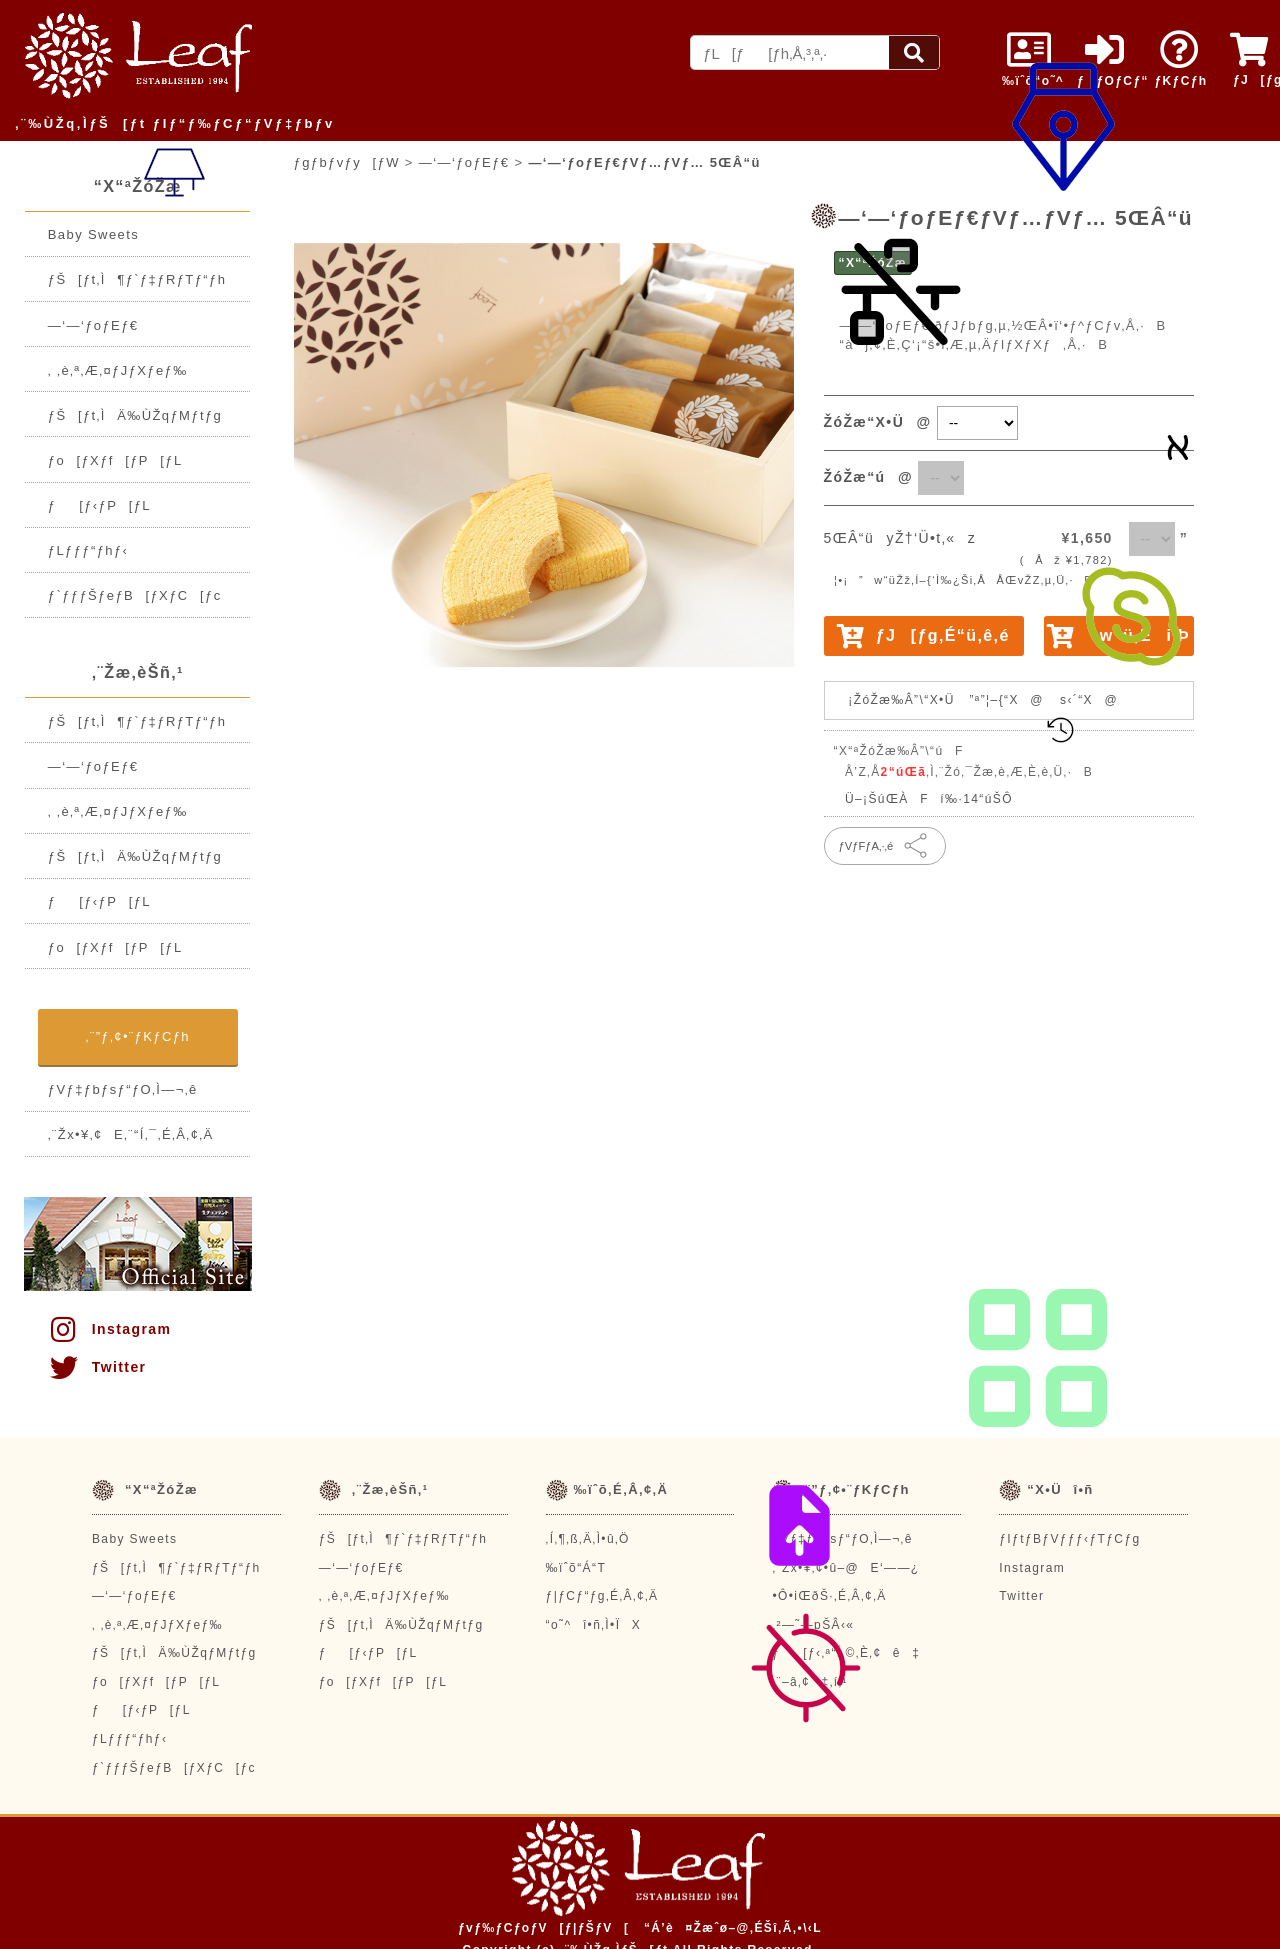 The image size is (1280, 1949). What do you see at coordinates (799, 1525) in the screenshot?
I see `upload a file` at bounding box center [799, 1525].